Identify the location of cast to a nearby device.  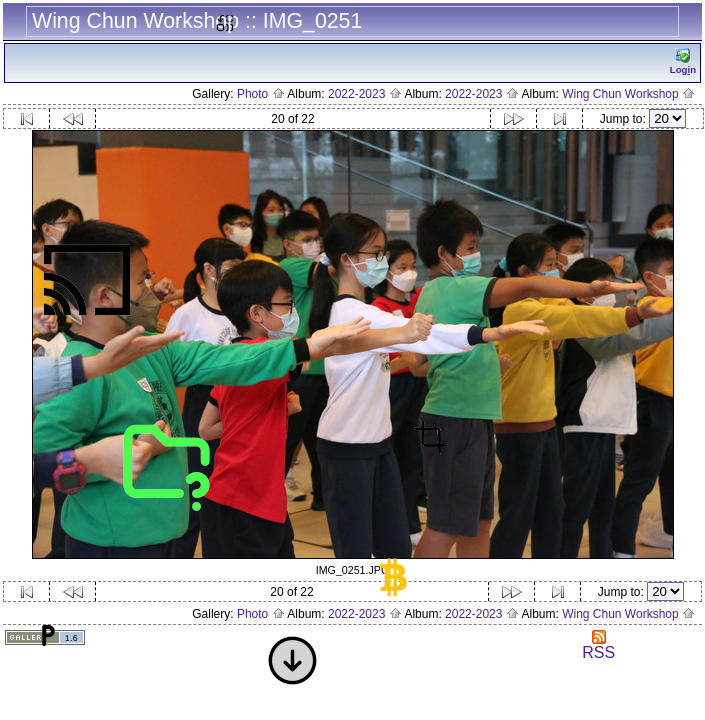
(87, 280).